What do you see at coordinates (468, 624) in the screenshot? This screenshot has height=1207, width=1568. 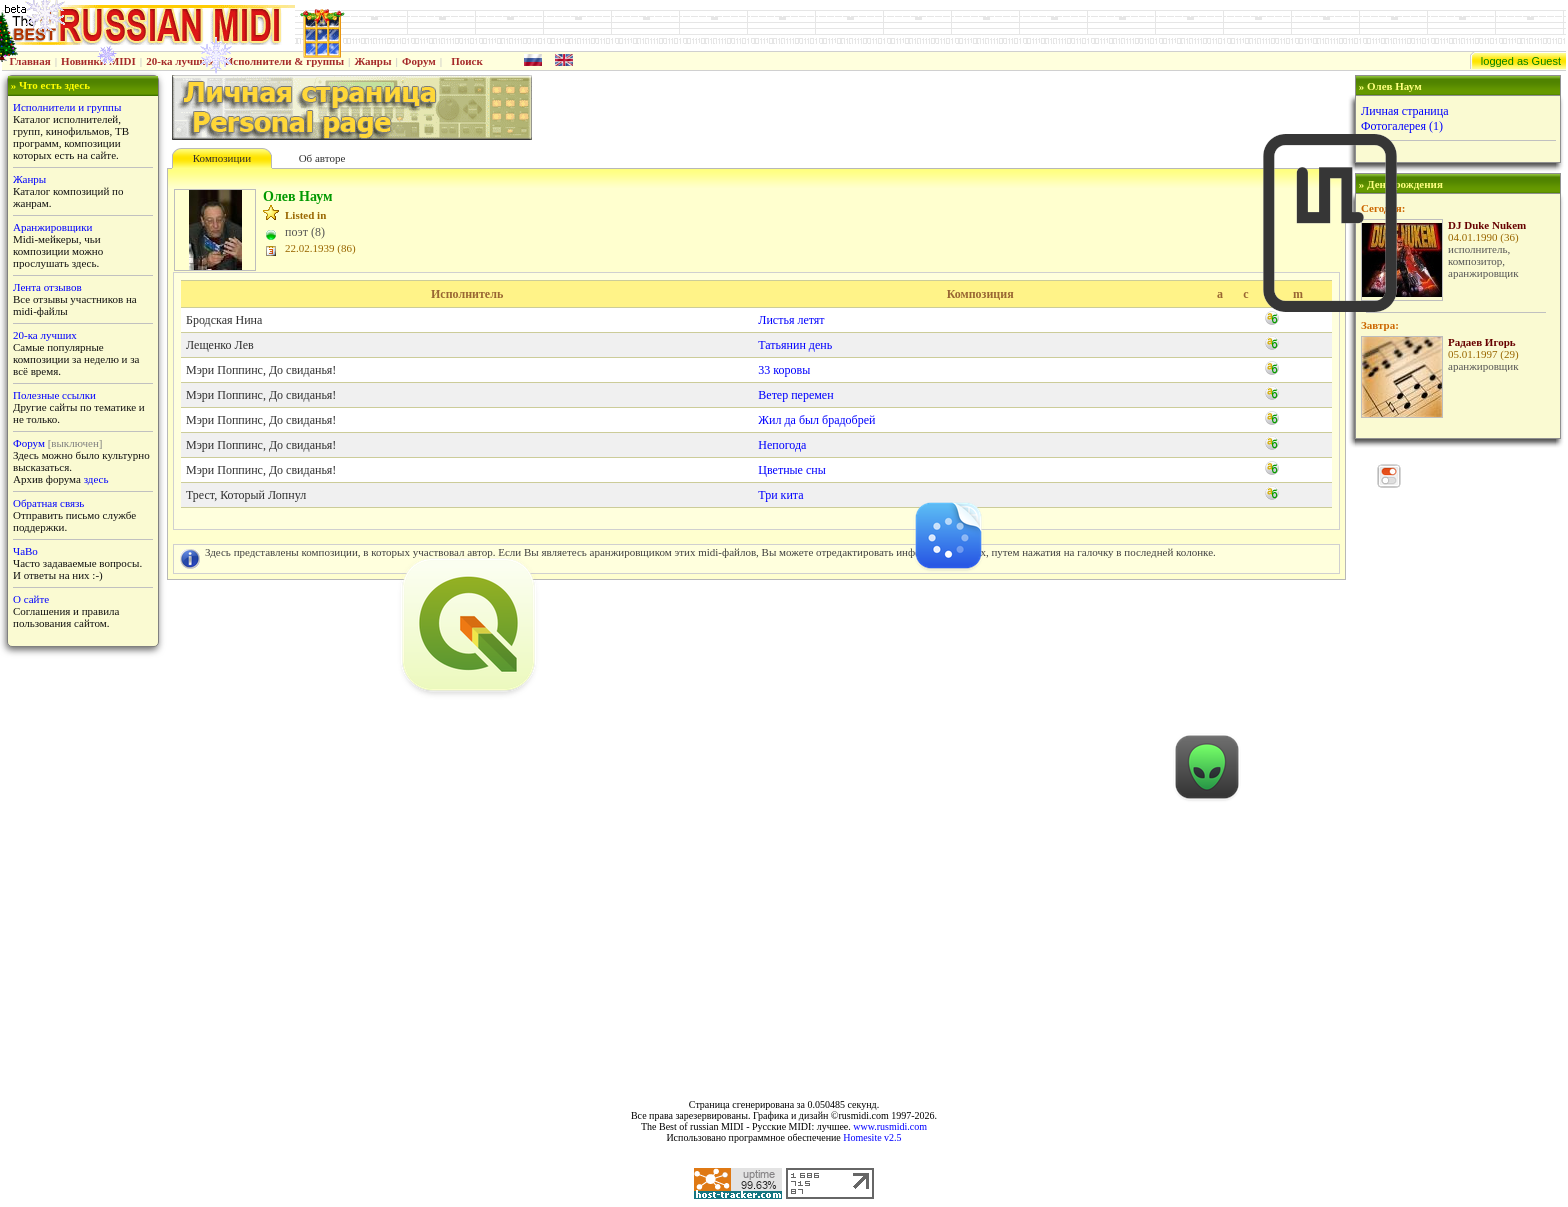 I see `open qgis geographic information system application` at bounding box center [468, 624].